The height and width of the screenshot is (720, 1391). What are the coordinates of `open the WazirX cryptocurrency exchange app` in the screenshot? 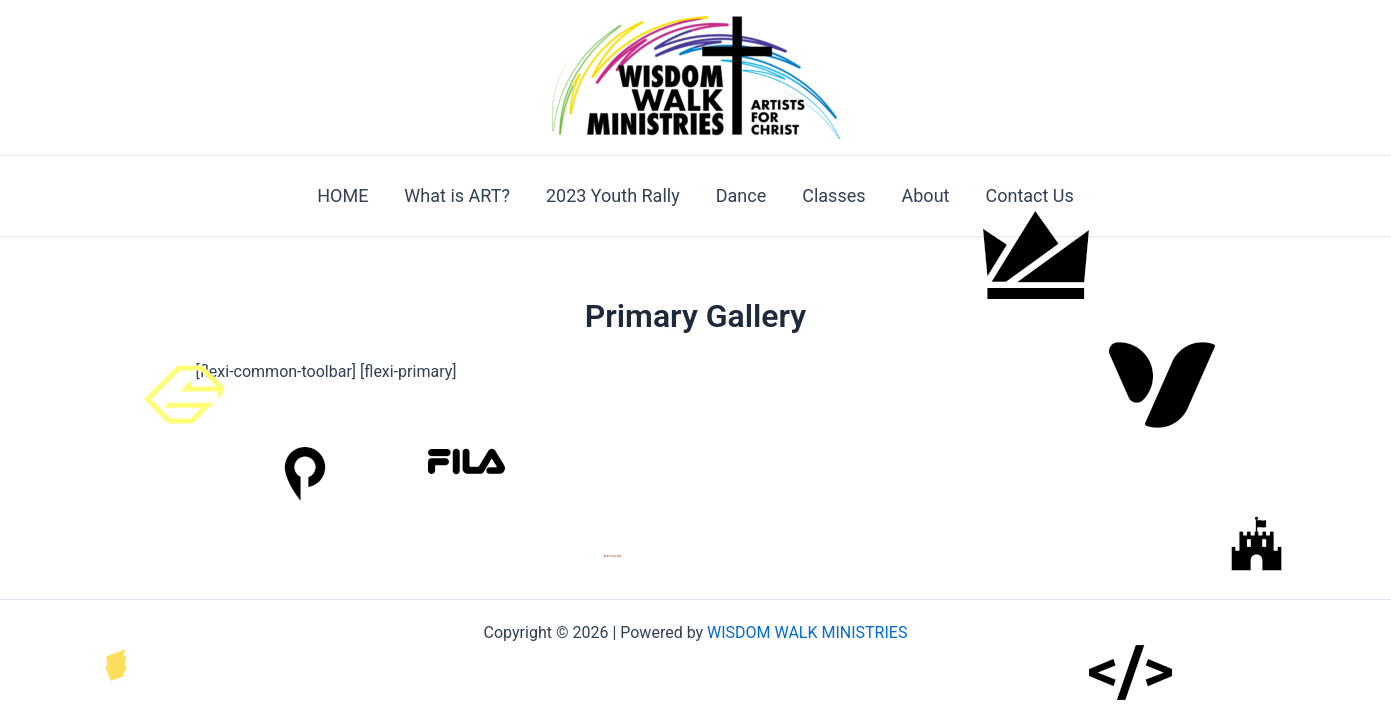 It's located at (1036, 255).